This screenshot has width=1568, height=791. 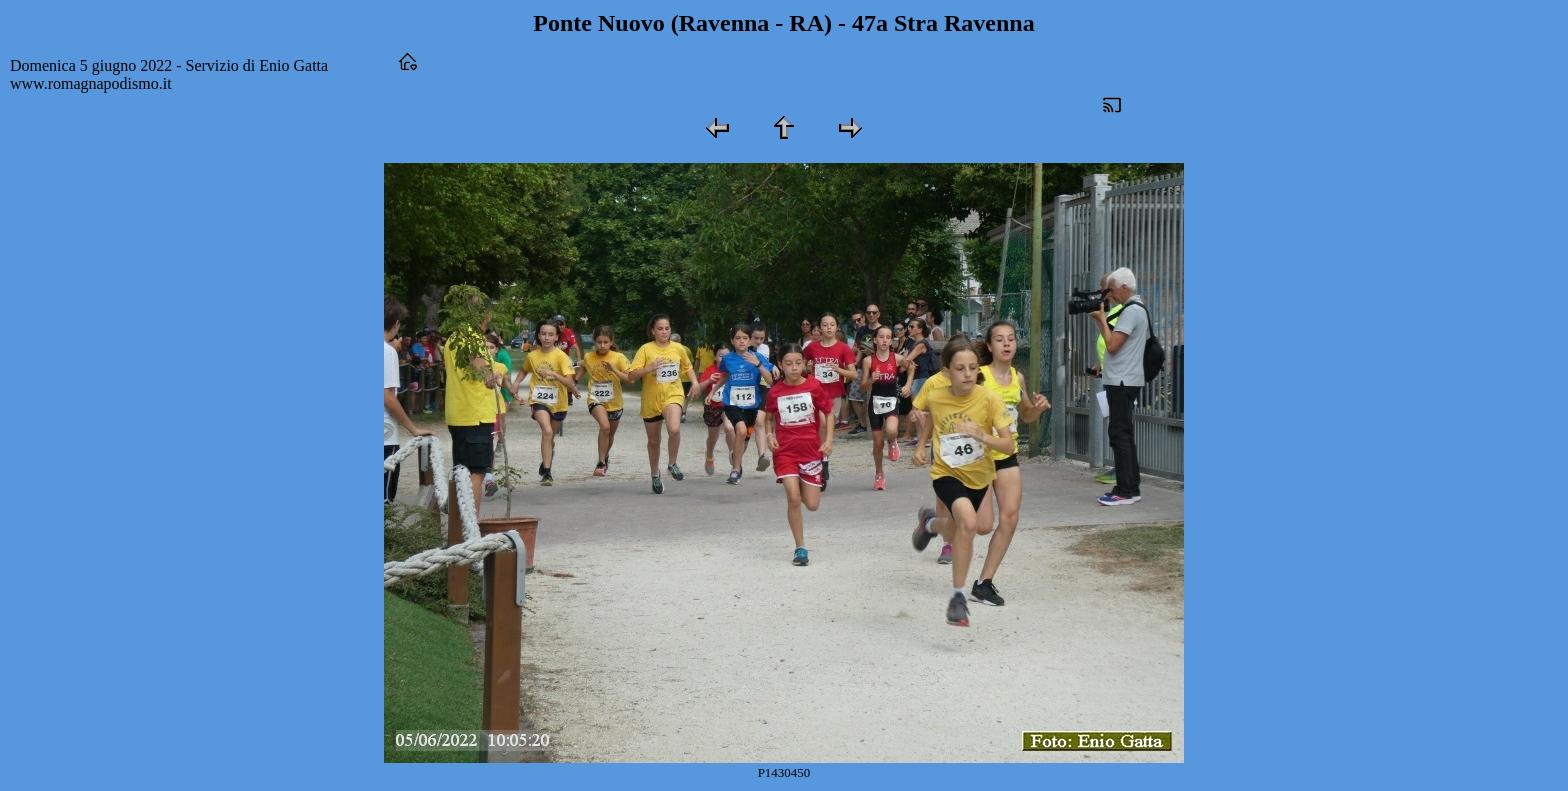 What do you see at coordinates (1112, 105) in the screenshot?
I see `cast your screen to another device` at bounding box center [1112, 105].